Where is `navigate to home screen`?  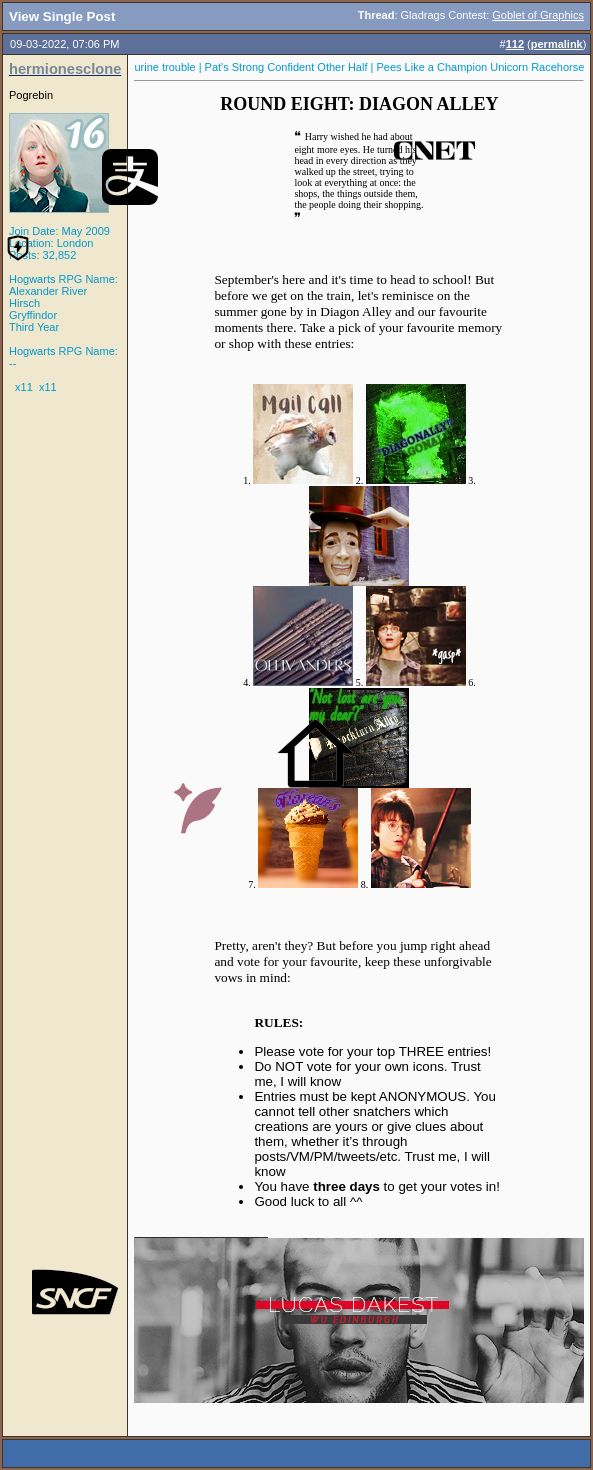 navigate to home screen is located at coordinates (315, 756).